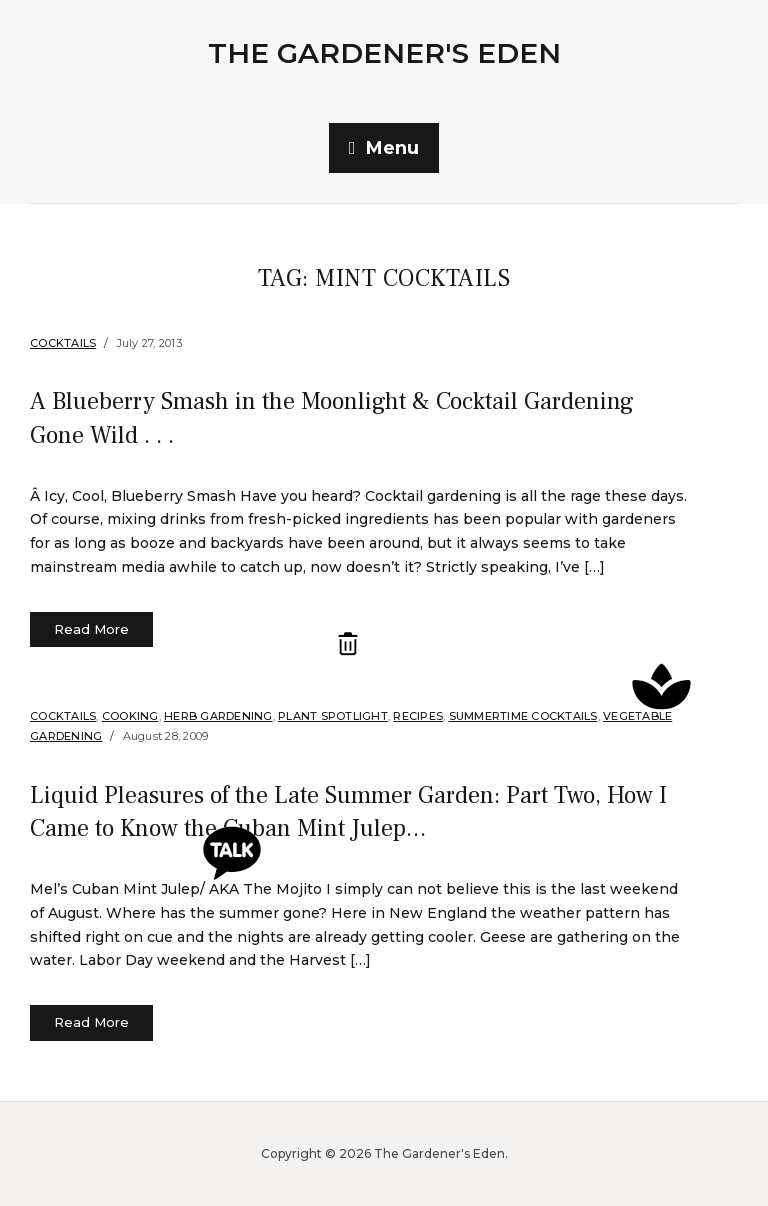  What do you see at coordinates (232, 852) in the screenshot?
I see `open KakaoTalk messaging app` at bounding box center [232, 852].